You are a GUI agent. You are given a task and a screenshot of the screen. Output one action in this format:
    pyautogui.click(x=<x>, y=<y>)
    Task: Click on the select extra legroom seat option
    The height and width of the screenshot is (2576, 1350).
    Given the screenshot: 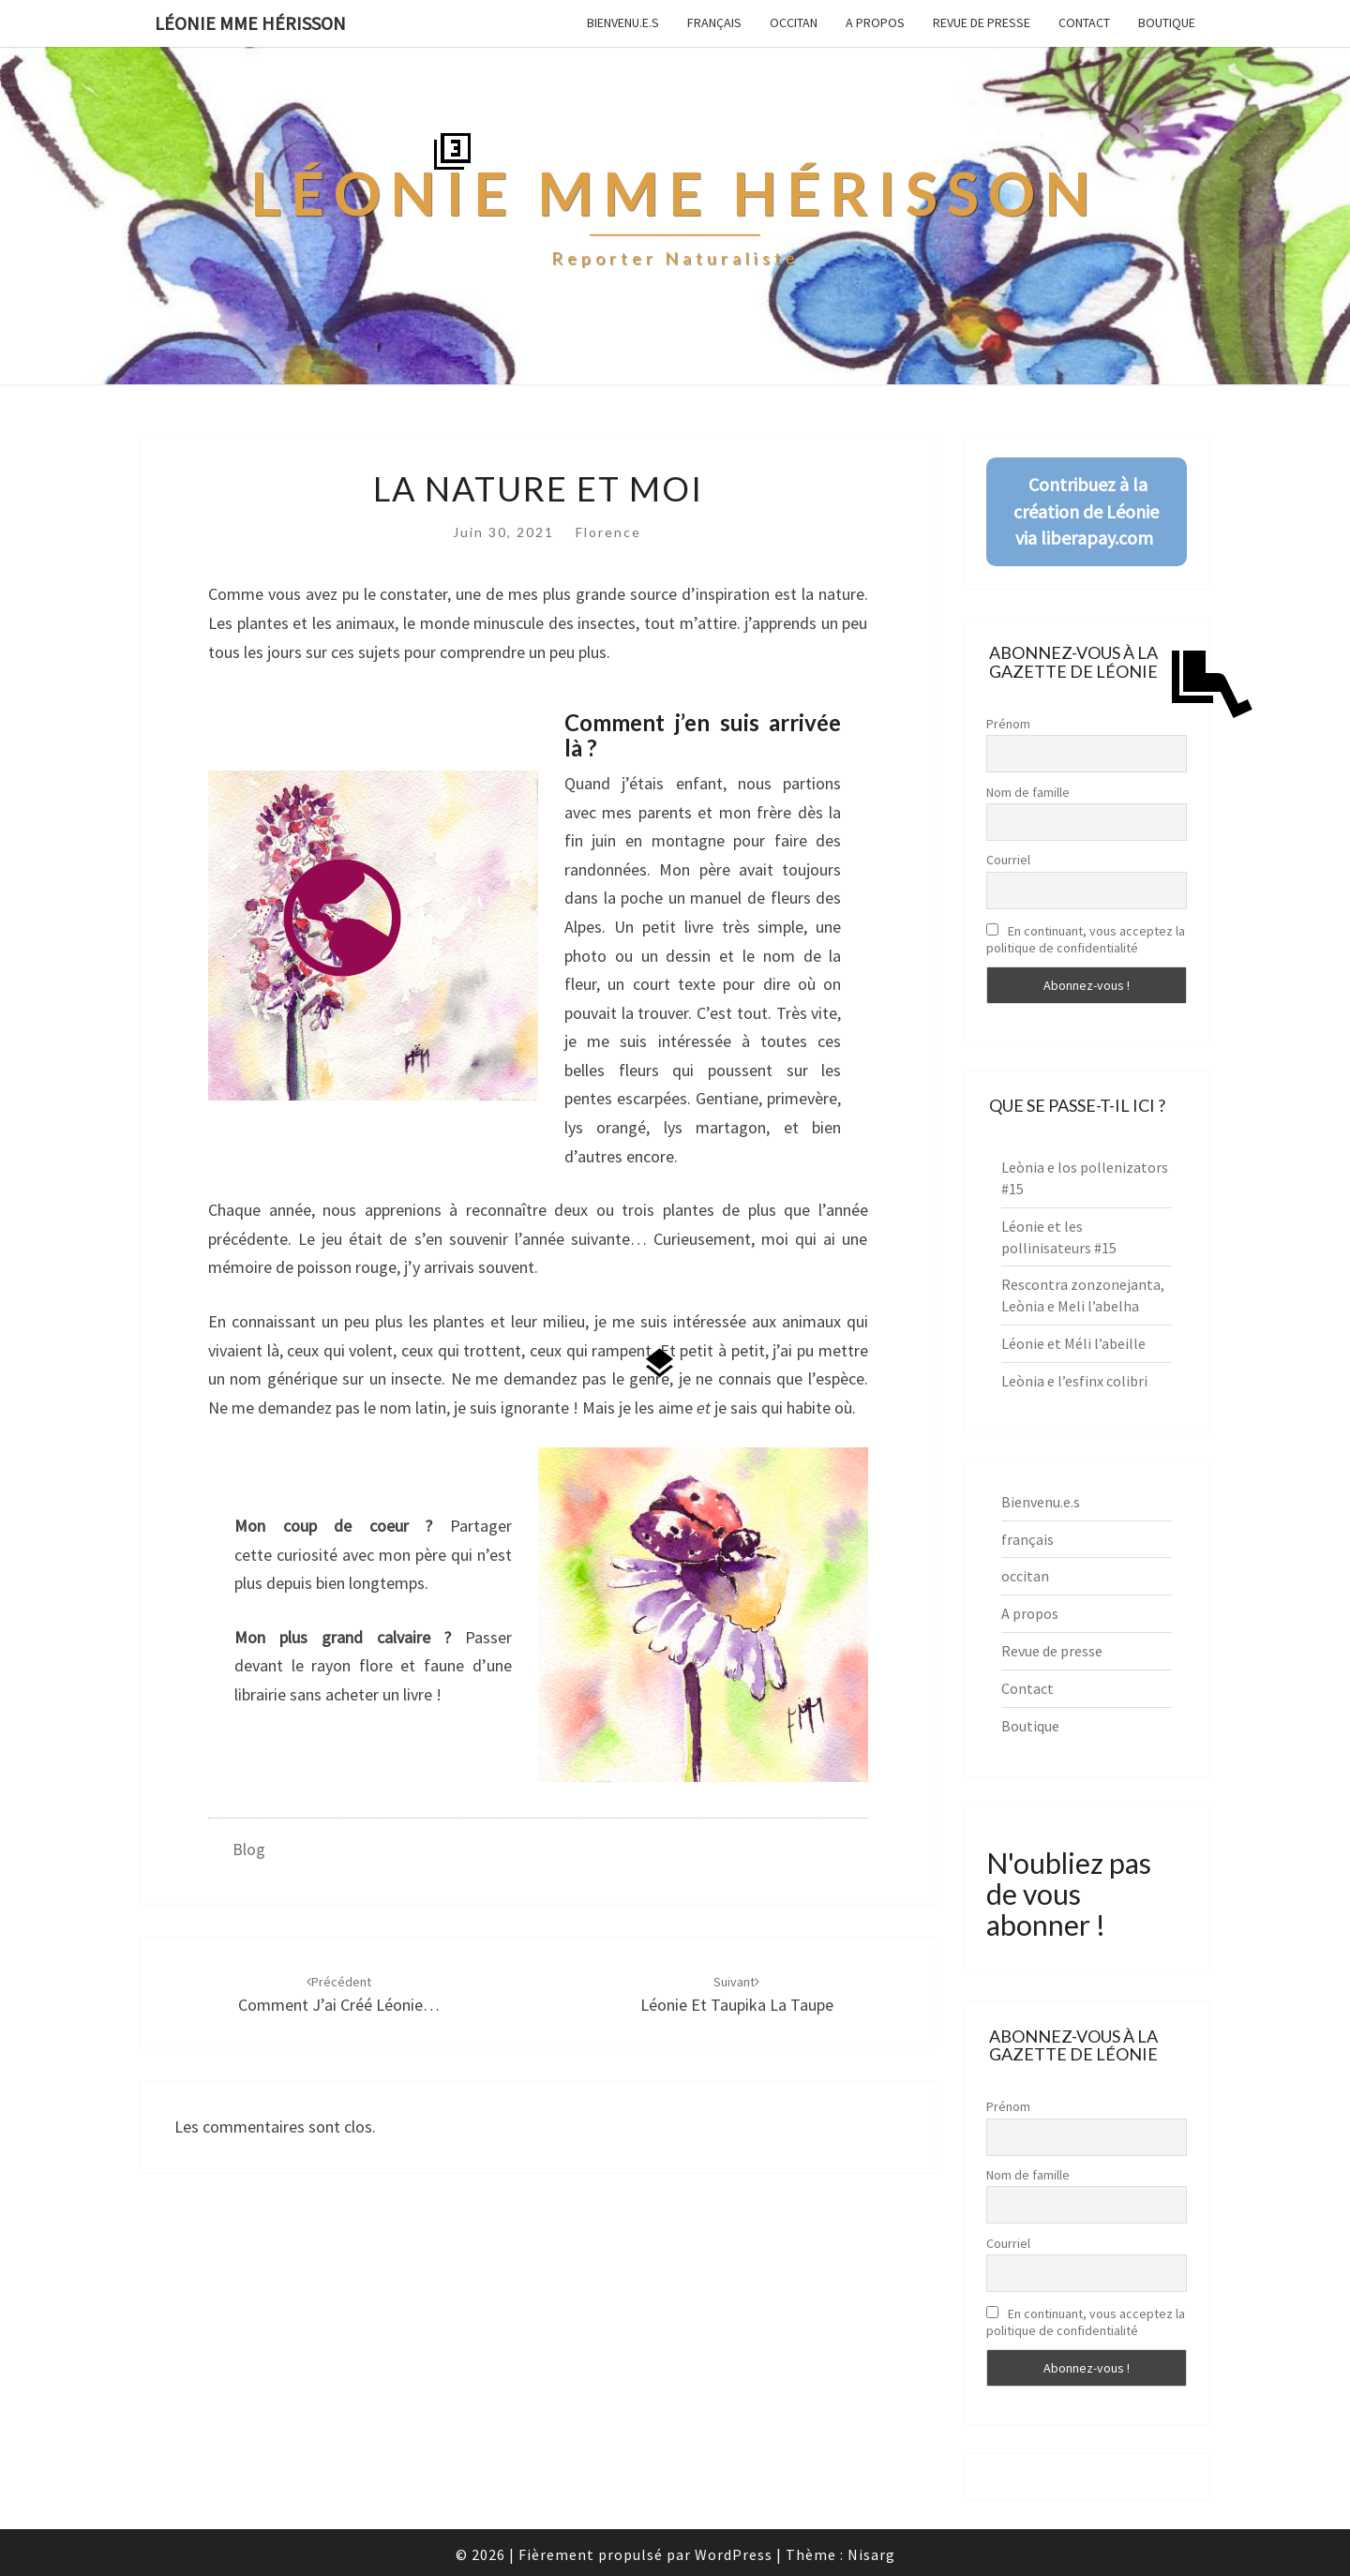 What is the action you would take?
    pyautogui.click(x=1209, y=684)
    